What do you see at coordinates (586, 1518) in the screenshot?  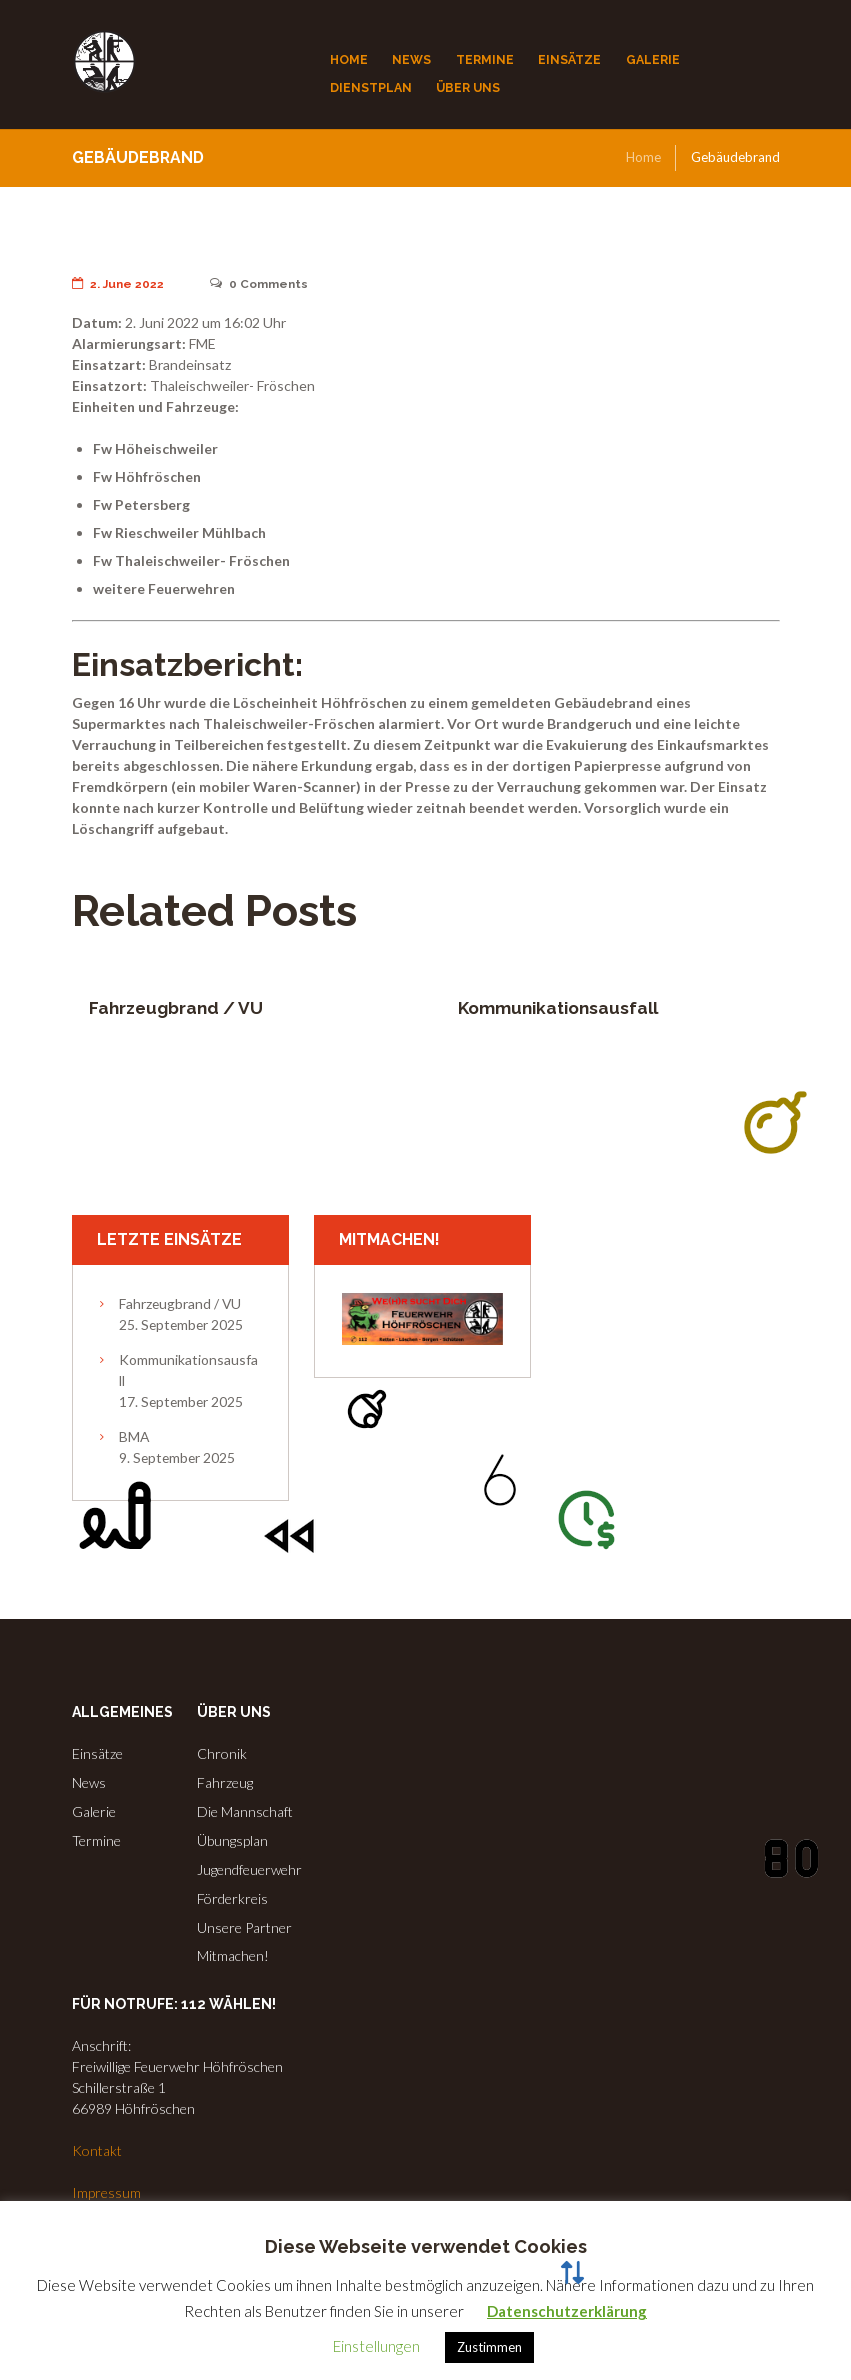 I see `view hourly rate or time-based pricing` at bounding box center [586, 1518].